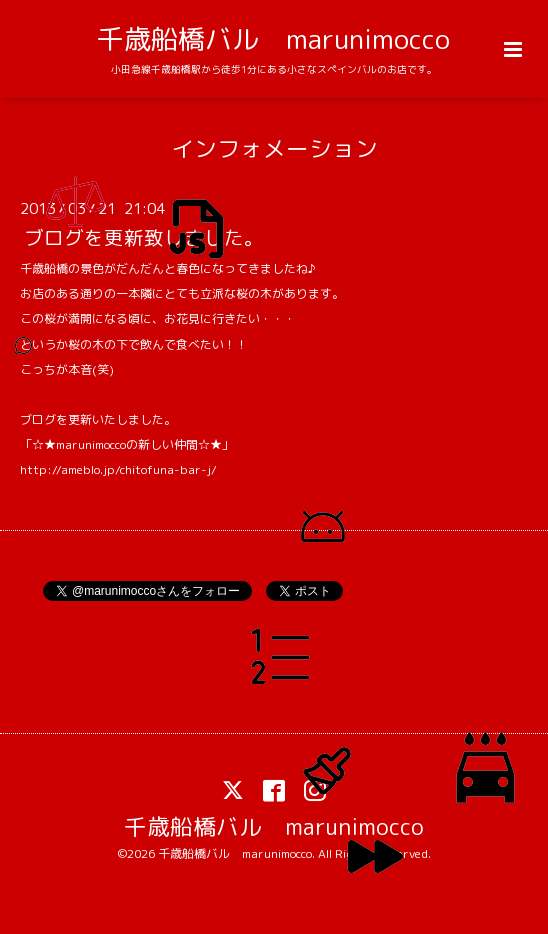 This screenshot has width=548, height=934. I want to click on android operating system indicator, so click(323, 528).